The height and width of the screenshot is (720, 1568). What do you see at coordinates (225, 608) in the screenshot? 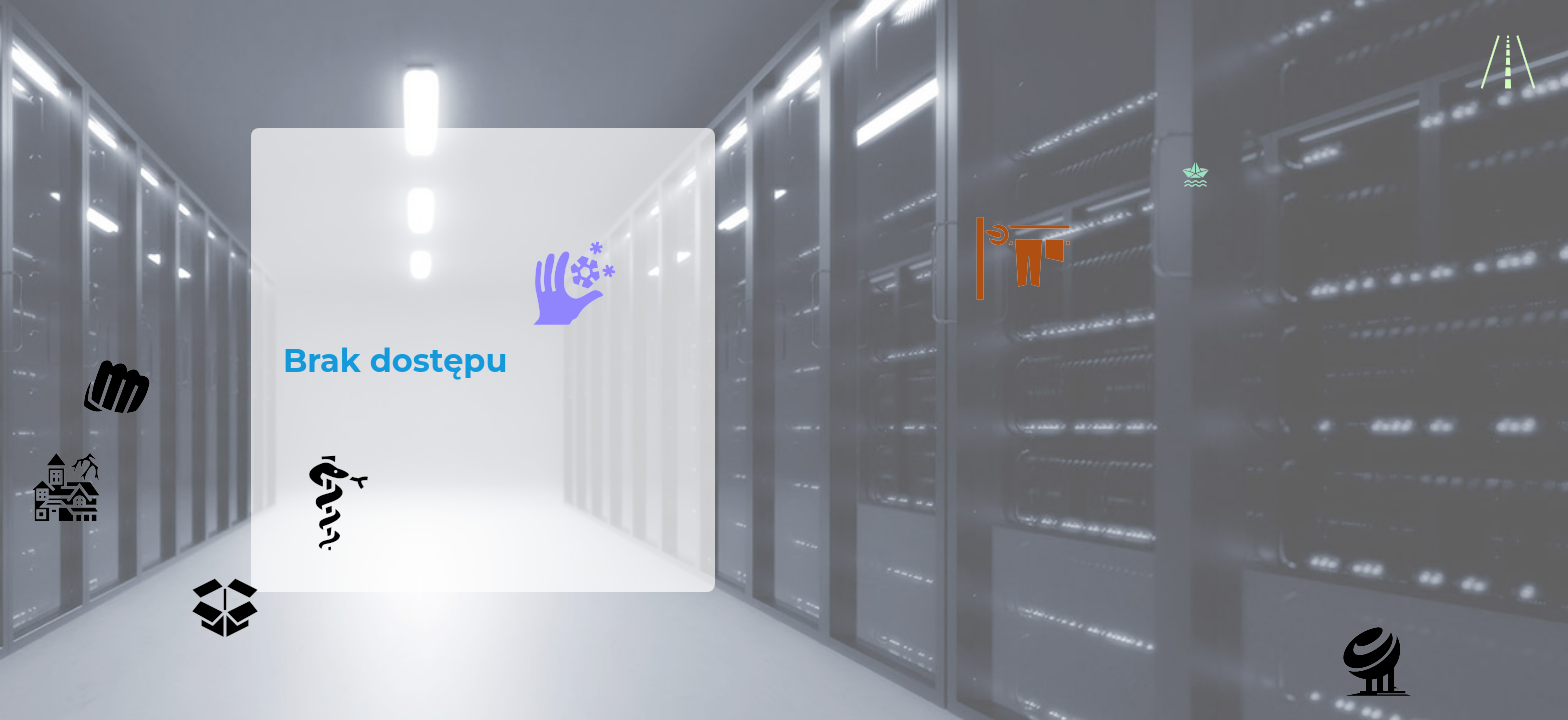
I see `view package or shipping details` at bounding box center [225, 608].